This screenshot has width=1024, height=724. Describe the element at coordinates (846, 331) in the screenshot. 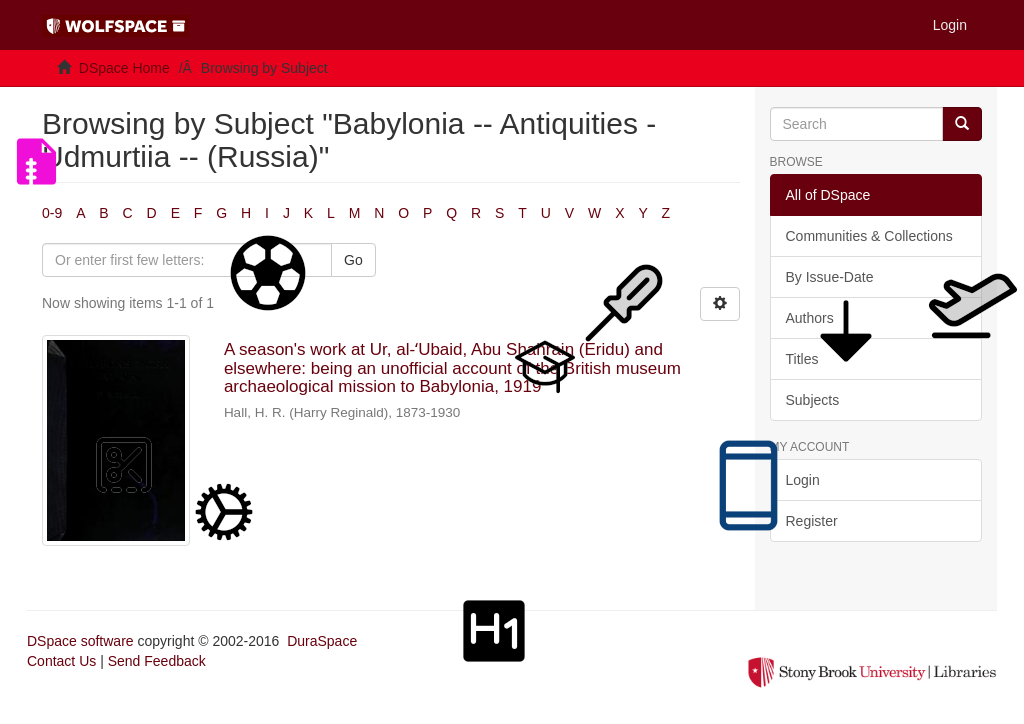

I see `download a file or content` at that location.